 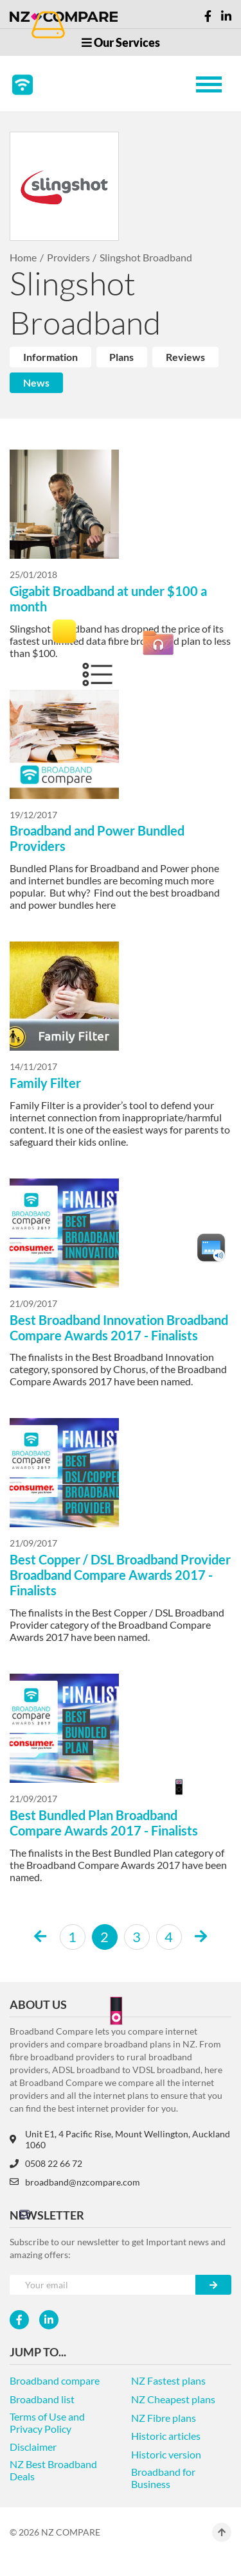 I want to click on iPod nano device in pink, so click(x=116, y=2011).